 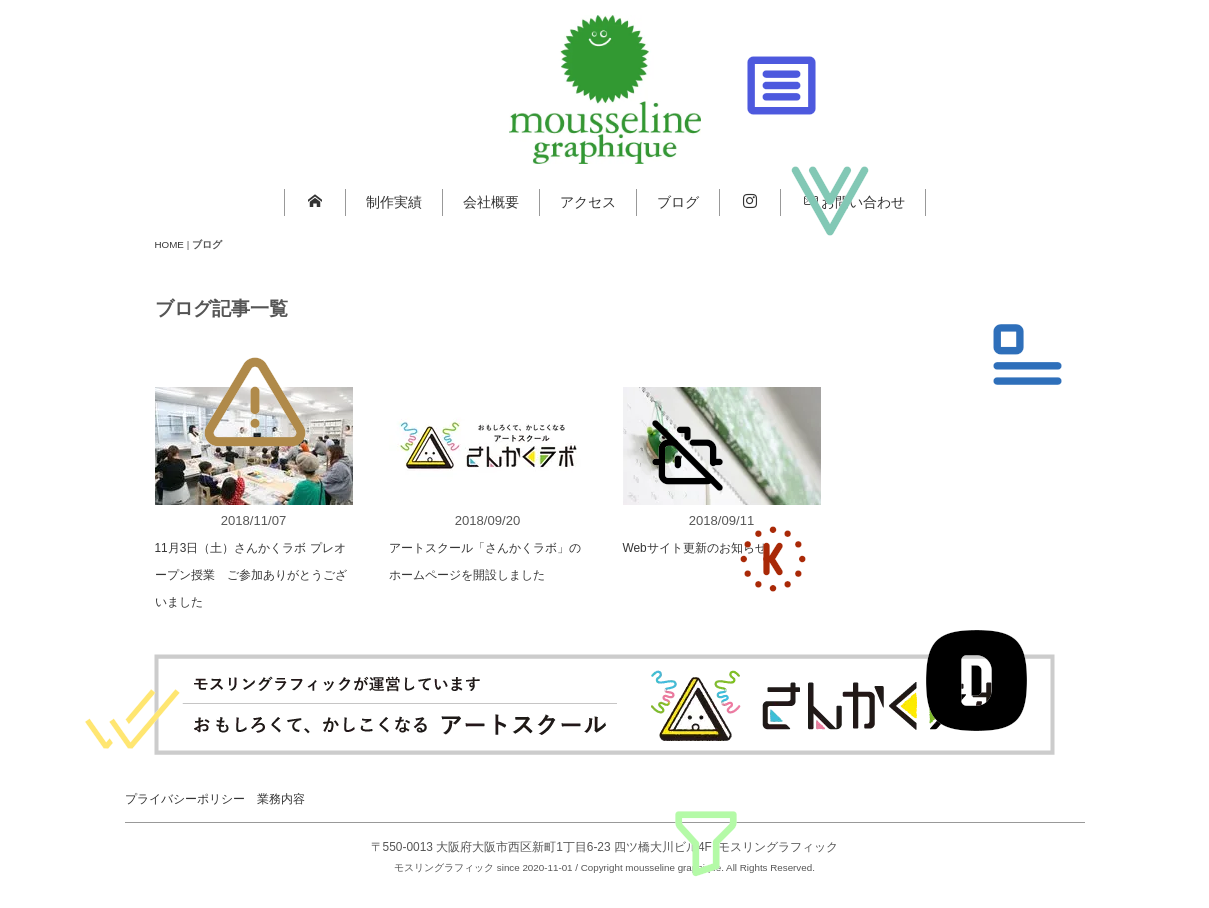 What do you see at coordinates (706, 842) in the screenshot?
I see `filter or sort content` at bounding box center [706, 842].